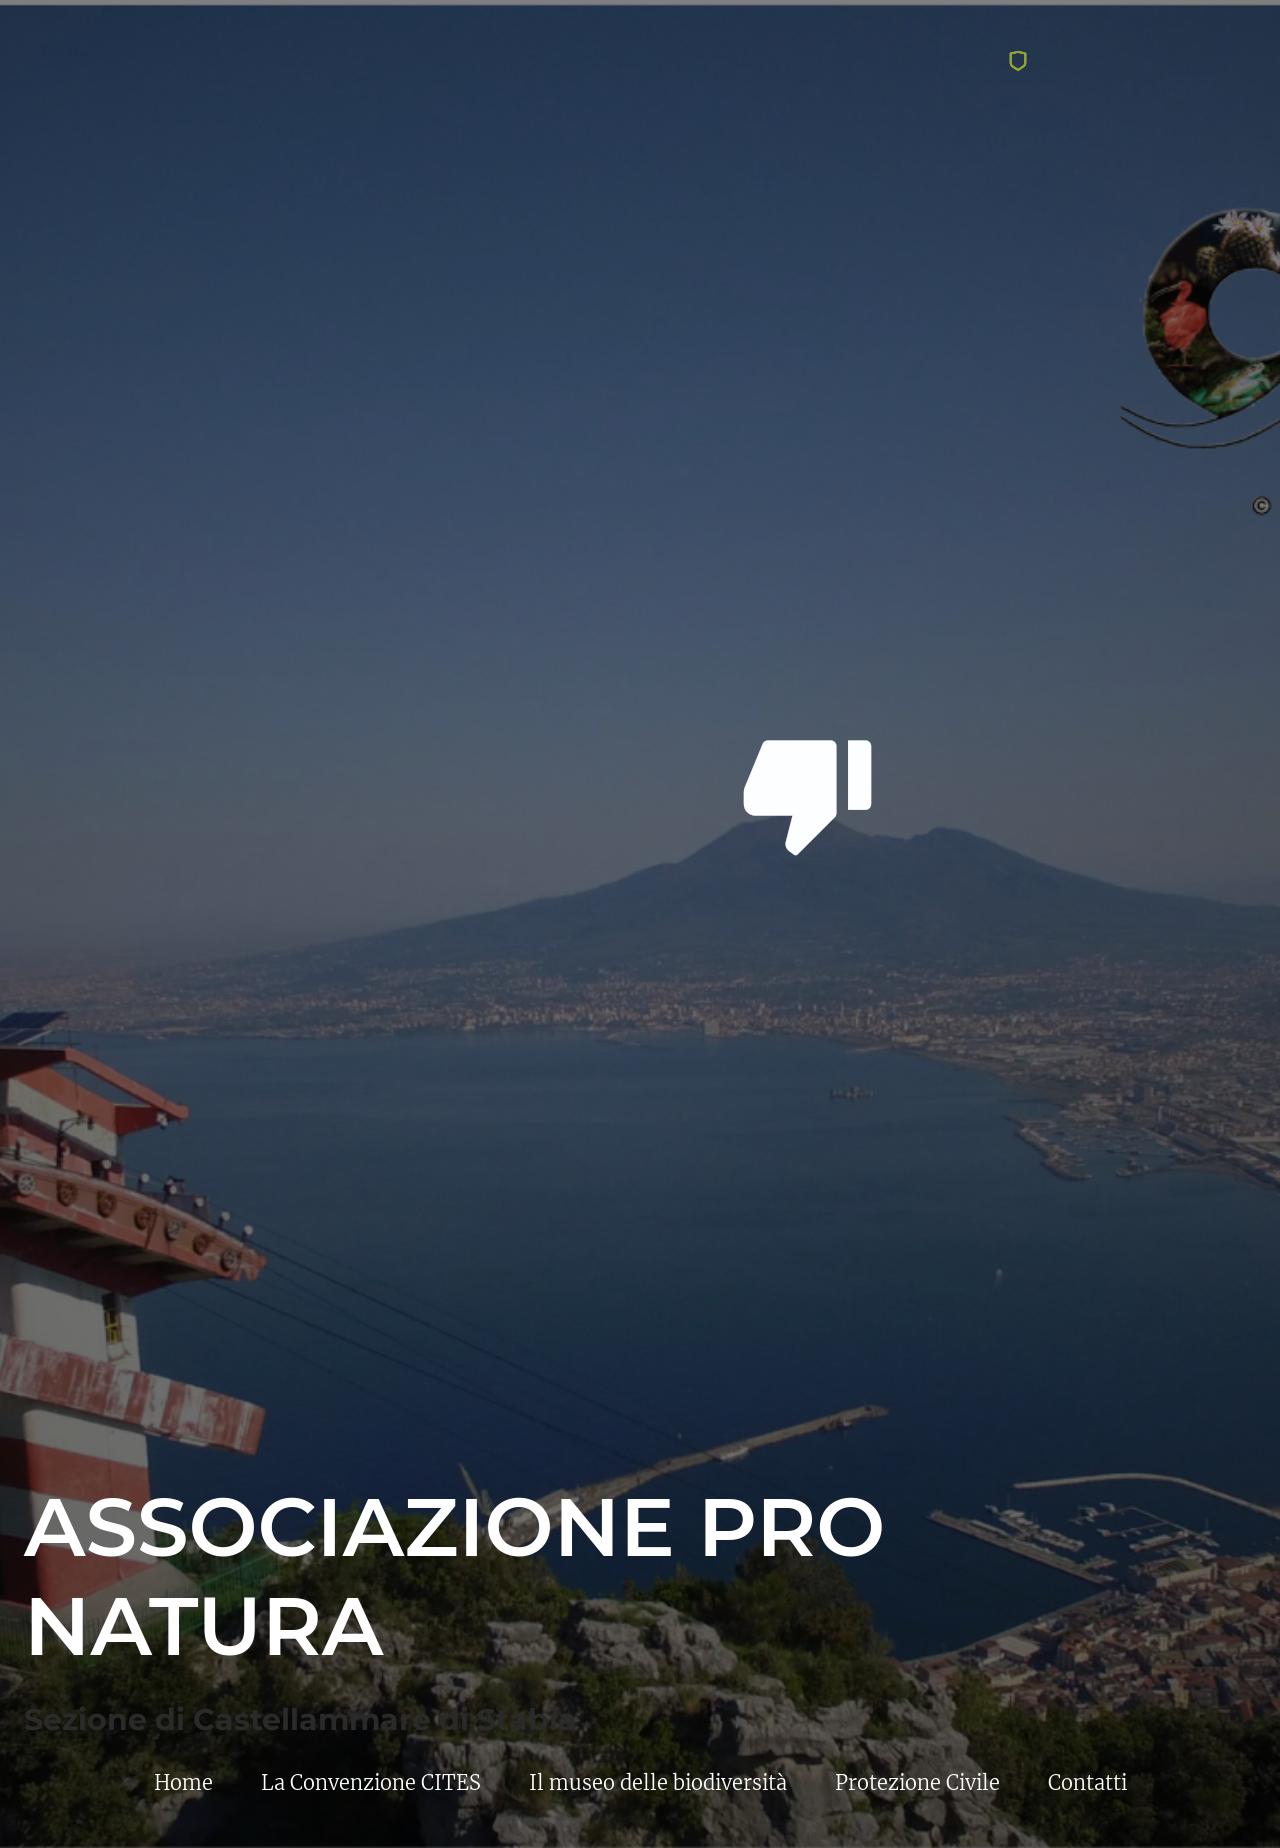 The width and height of the screenshot is (1280, 1848). What do you see at coordinates (807, 792) in the screenshot?
I see `dislike or downvote content` at bounding box center [807, 792].